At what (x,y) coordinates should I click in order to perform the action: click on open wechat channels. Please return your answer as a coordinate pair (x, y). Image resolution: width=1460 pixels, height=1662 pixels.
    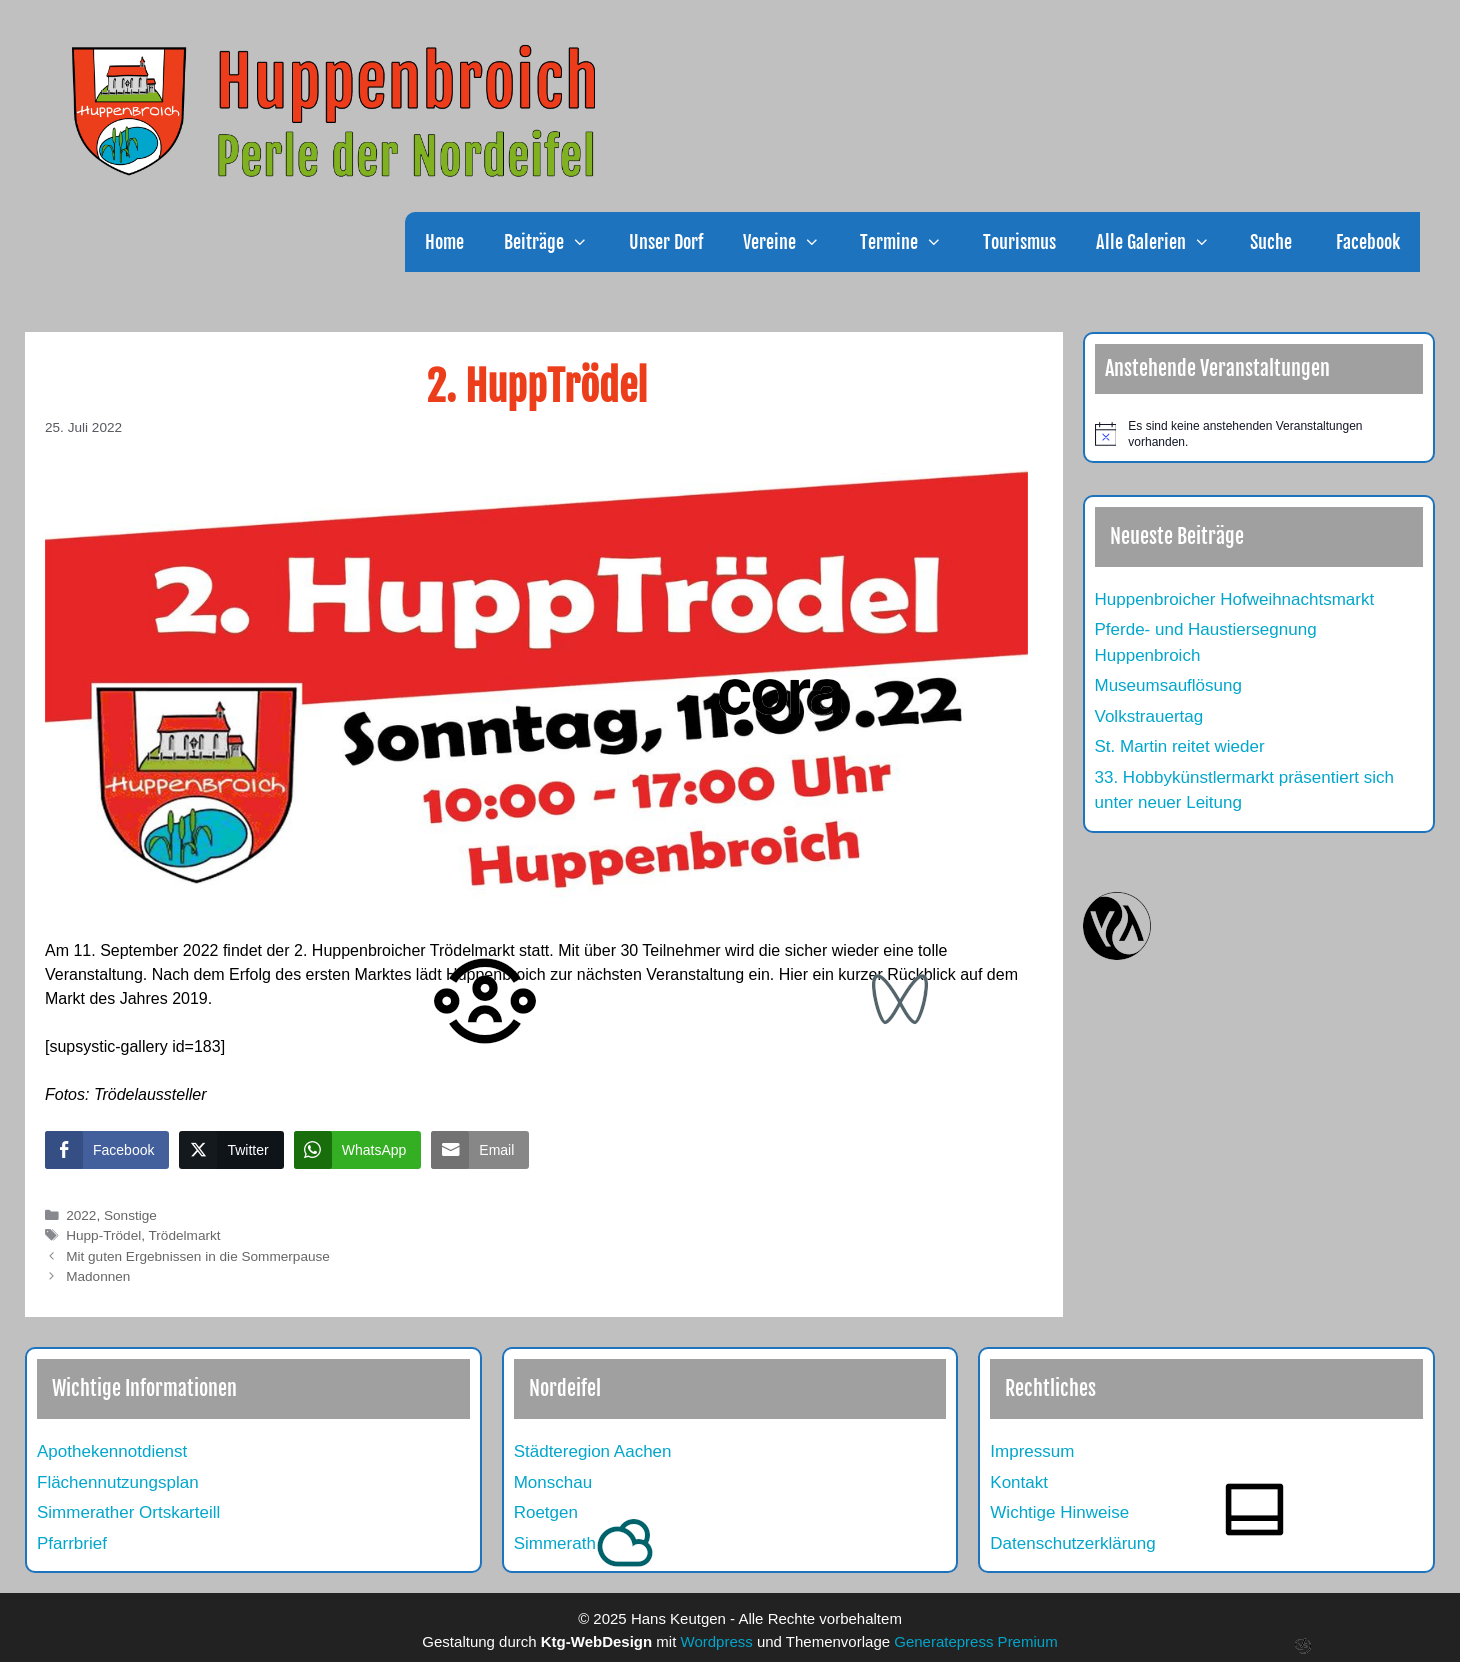
    Looking at the image, I should click on (900, 999).